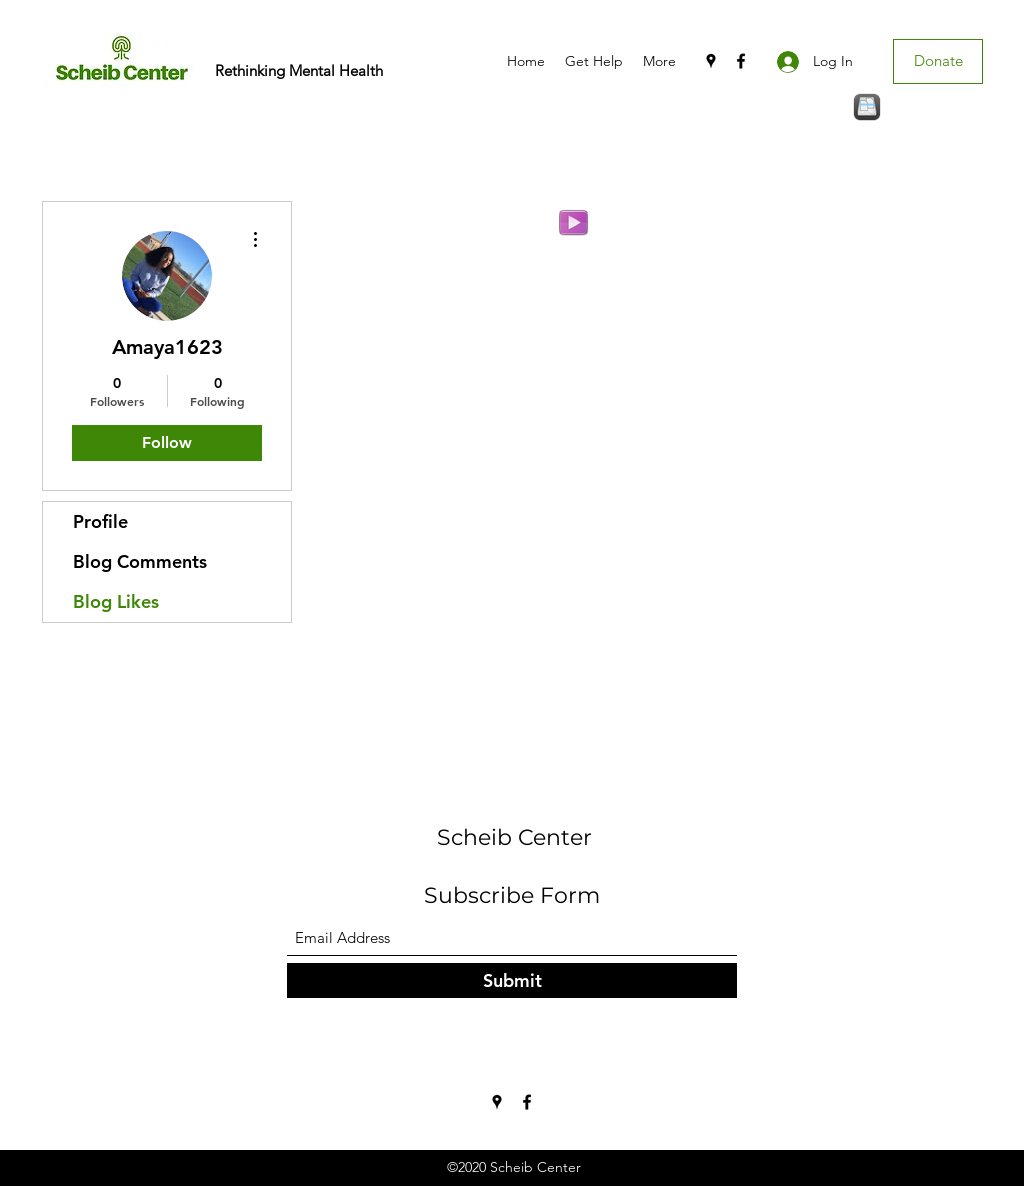 This screenshot has height=1187, width=1024. I want to click on open multimedia or media player app, so click(573, 222).